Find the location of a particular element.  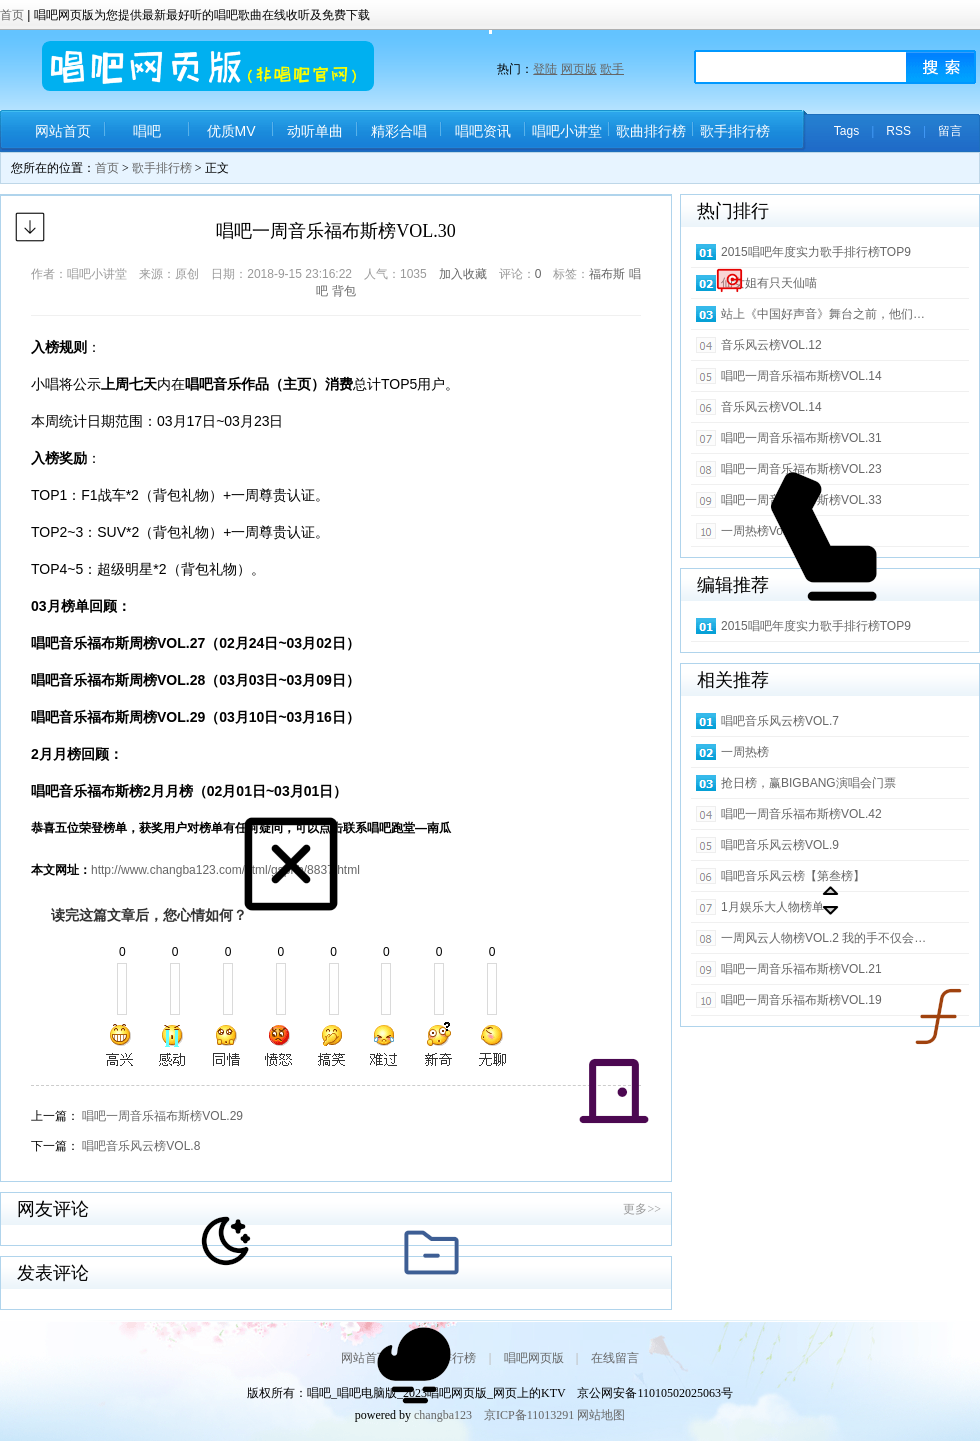

exit or log out of the application is located at coordinates (614, 1091).